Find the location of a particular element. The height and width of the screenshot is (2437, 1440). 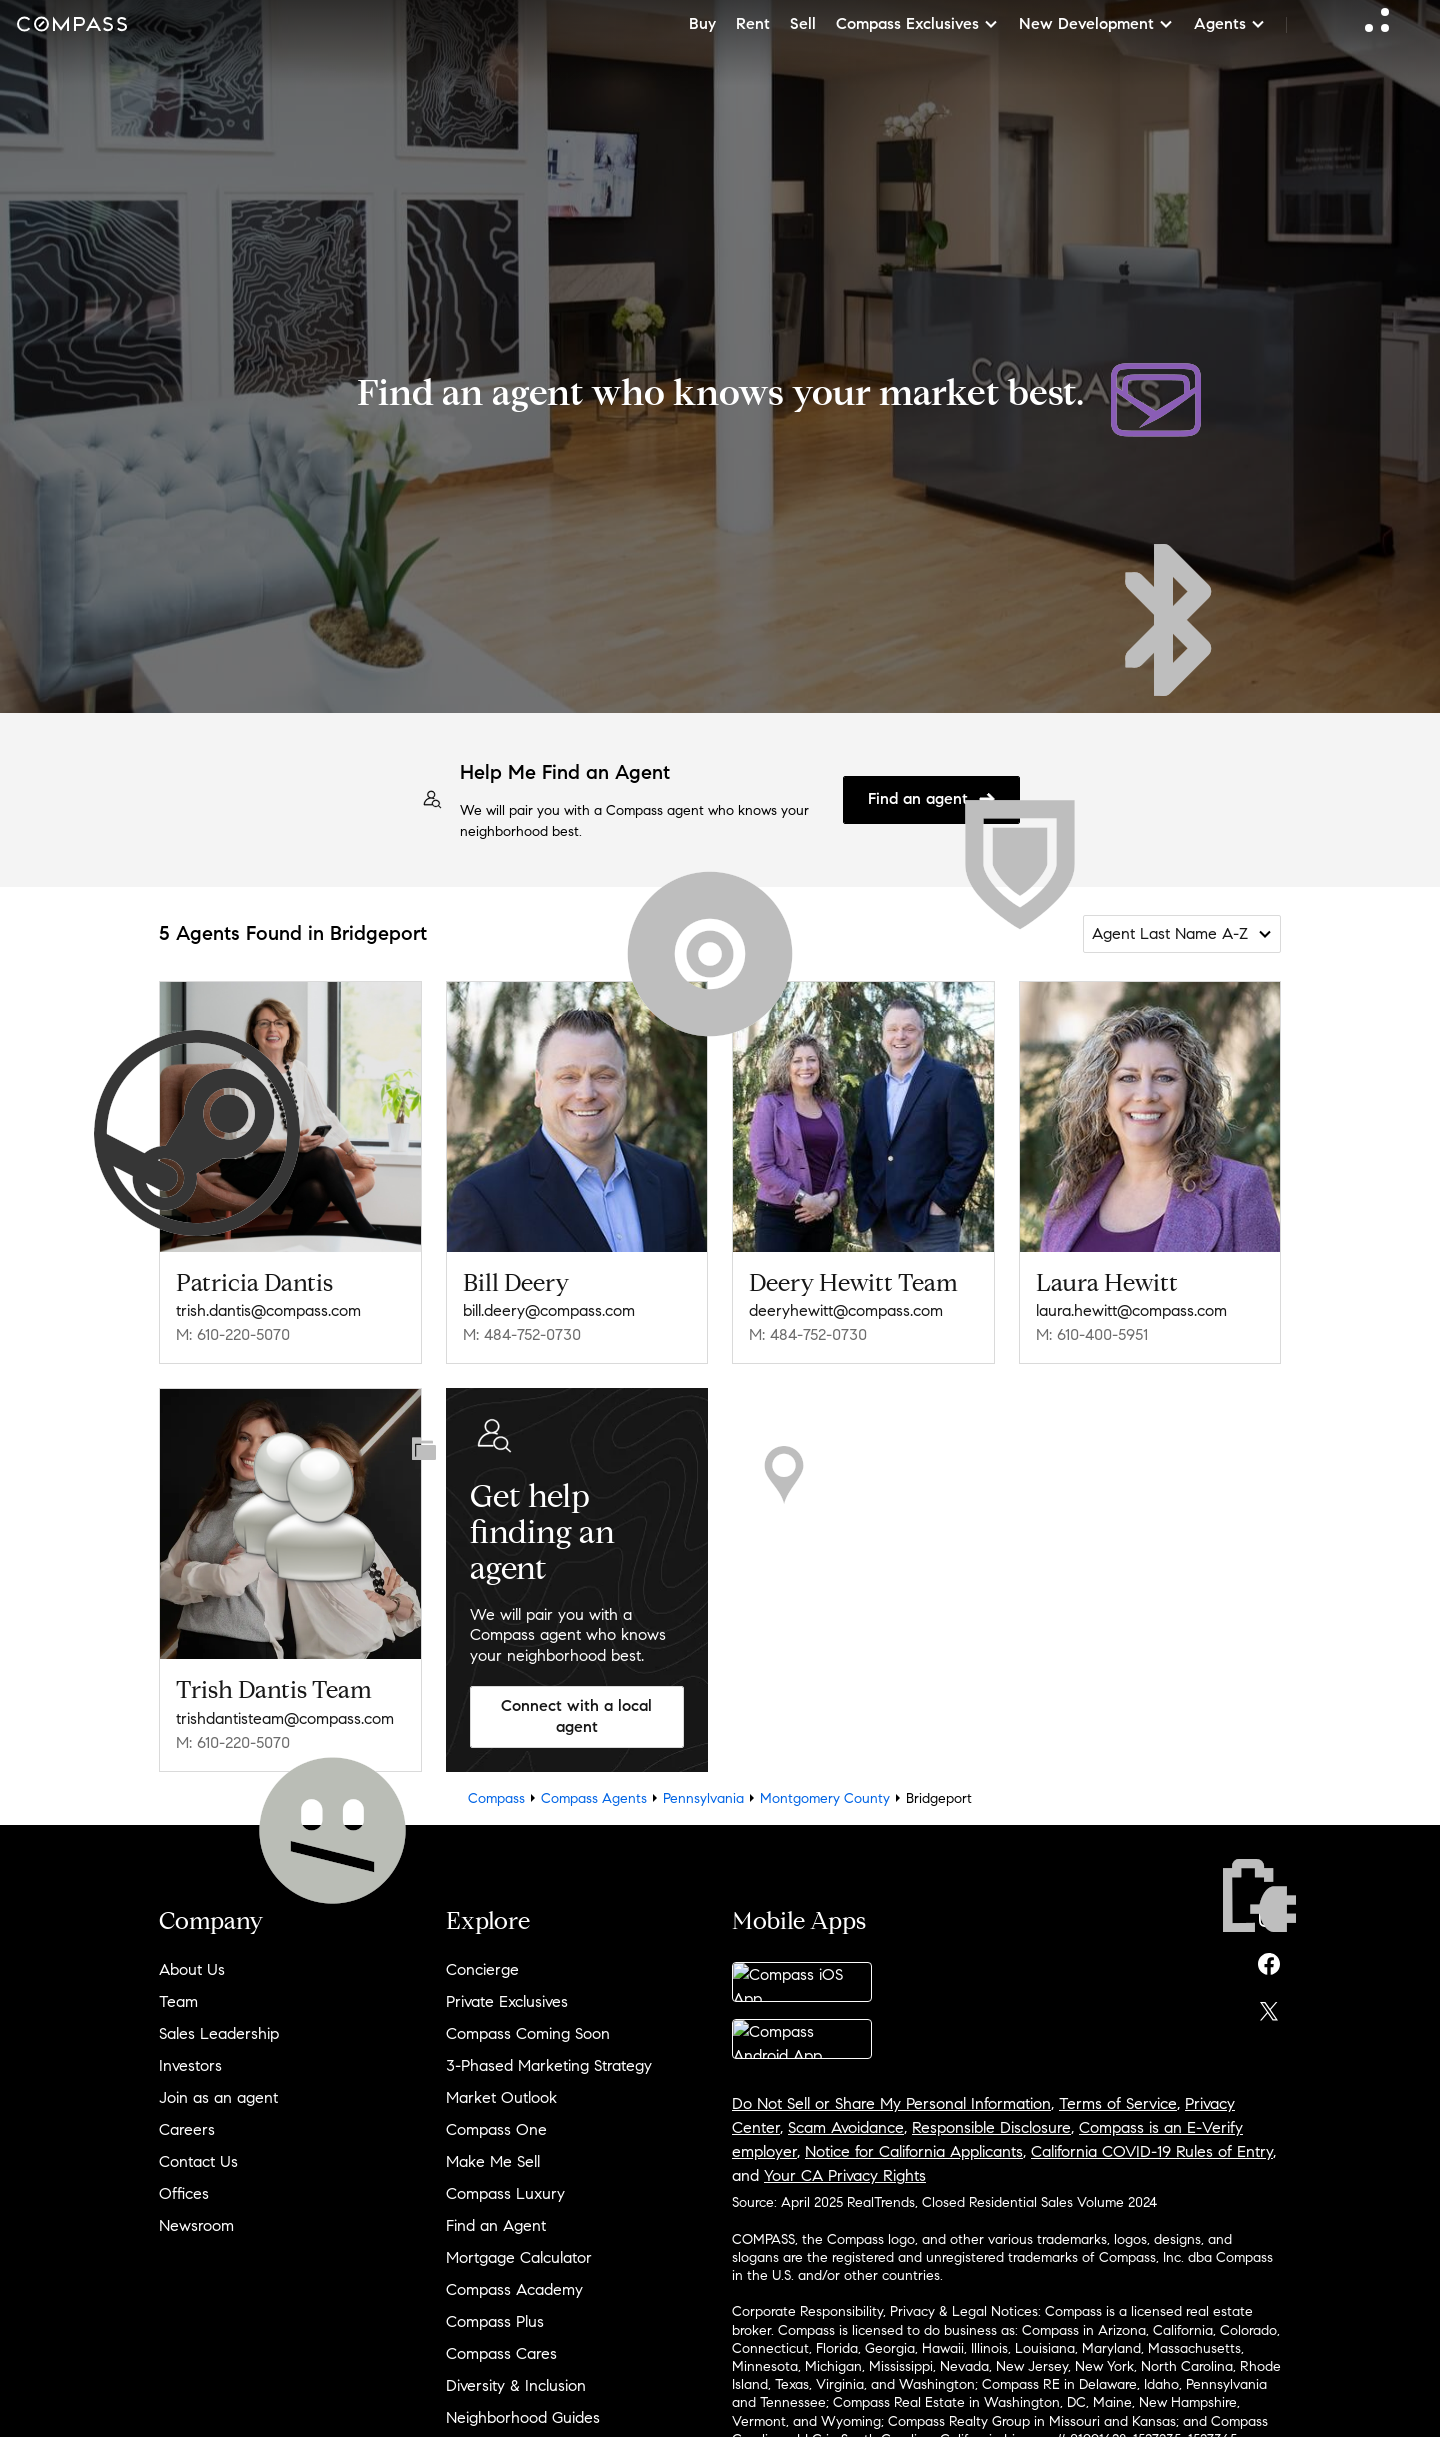

indicates bluetooth is currently active and connected is located at coordinates (1173, 620).